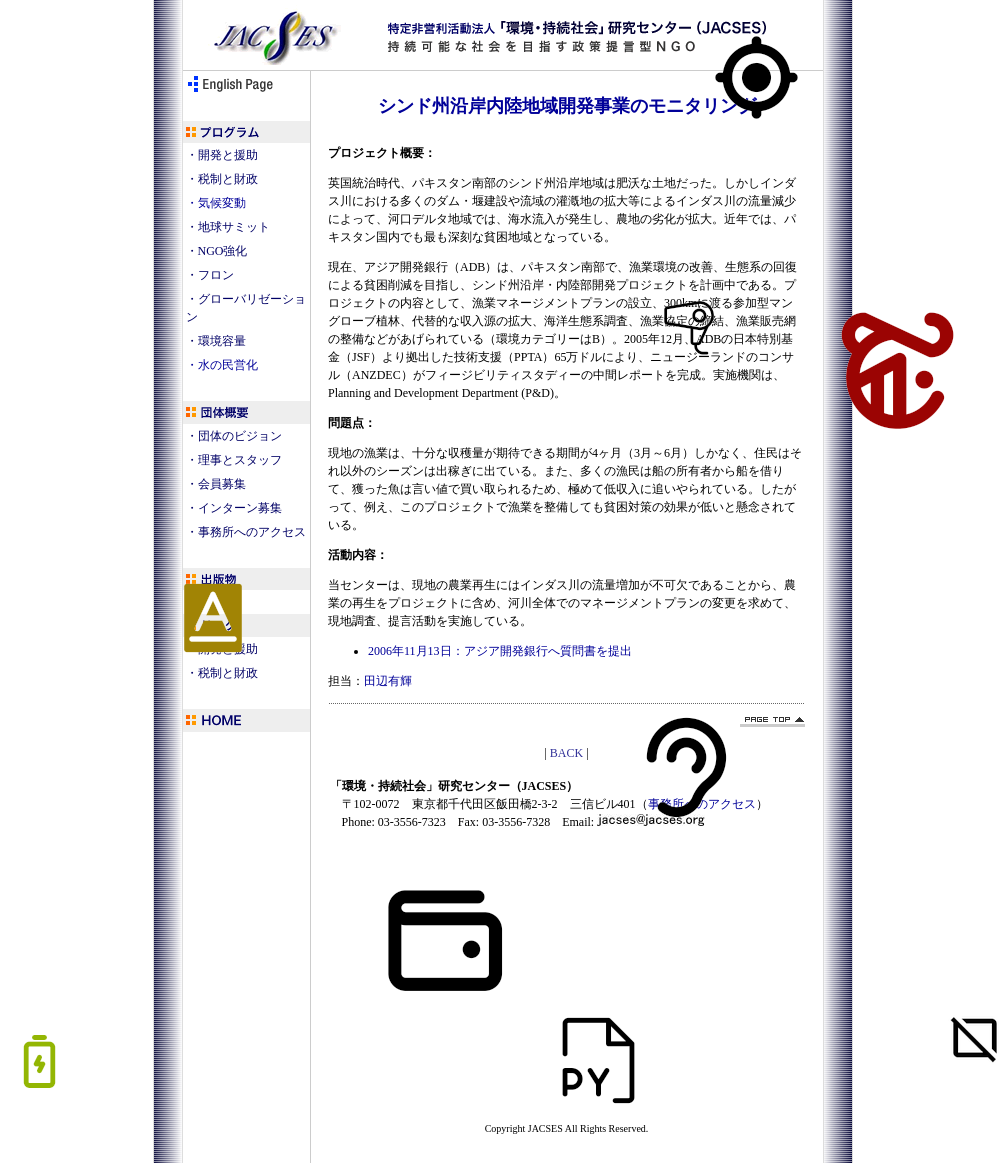 This screenshot has height=1163, width=1005. I want to click on center map on current location, so click(756, 77).